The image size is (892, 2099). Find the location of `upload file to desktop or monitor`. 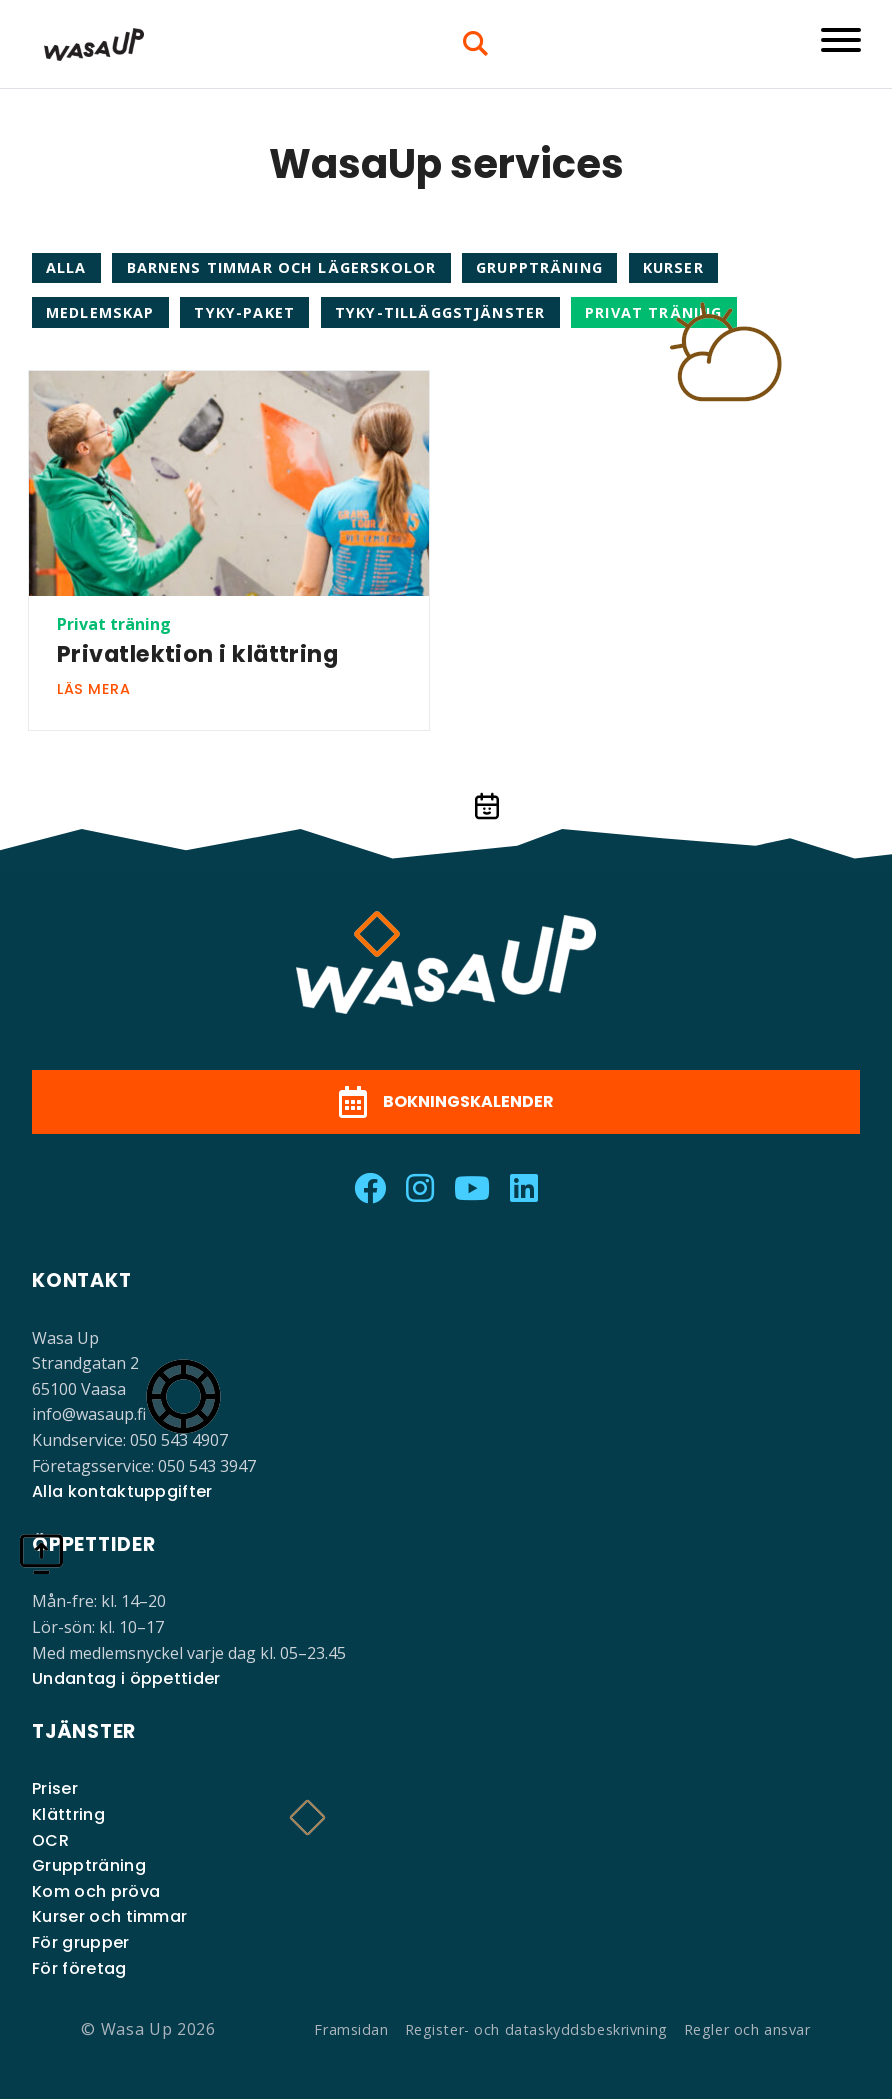

upload file to desktop or monitor is located at coordinates (41, 1552).